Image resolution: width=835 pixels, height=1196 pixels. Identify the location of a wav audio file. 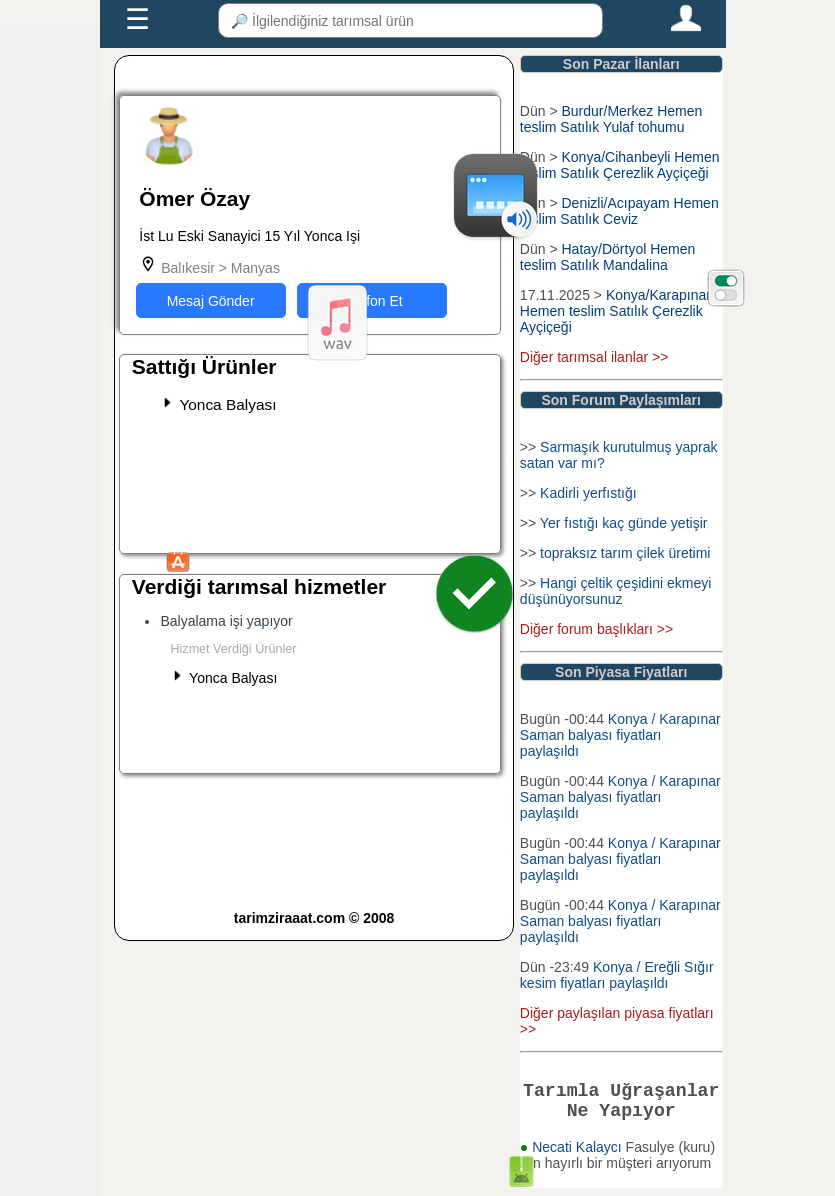
(337, 322).